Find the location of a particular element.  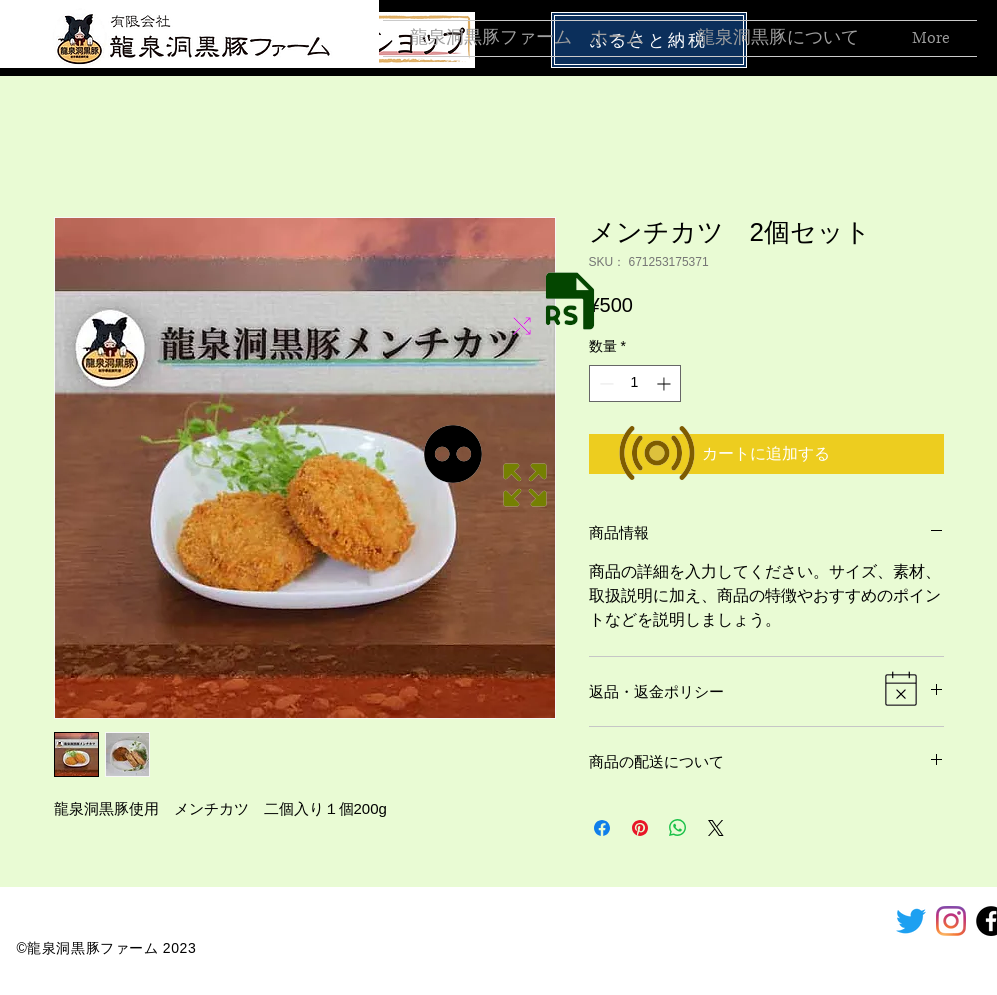

expand to fullscreen mode is located at coordinates (525, 485).